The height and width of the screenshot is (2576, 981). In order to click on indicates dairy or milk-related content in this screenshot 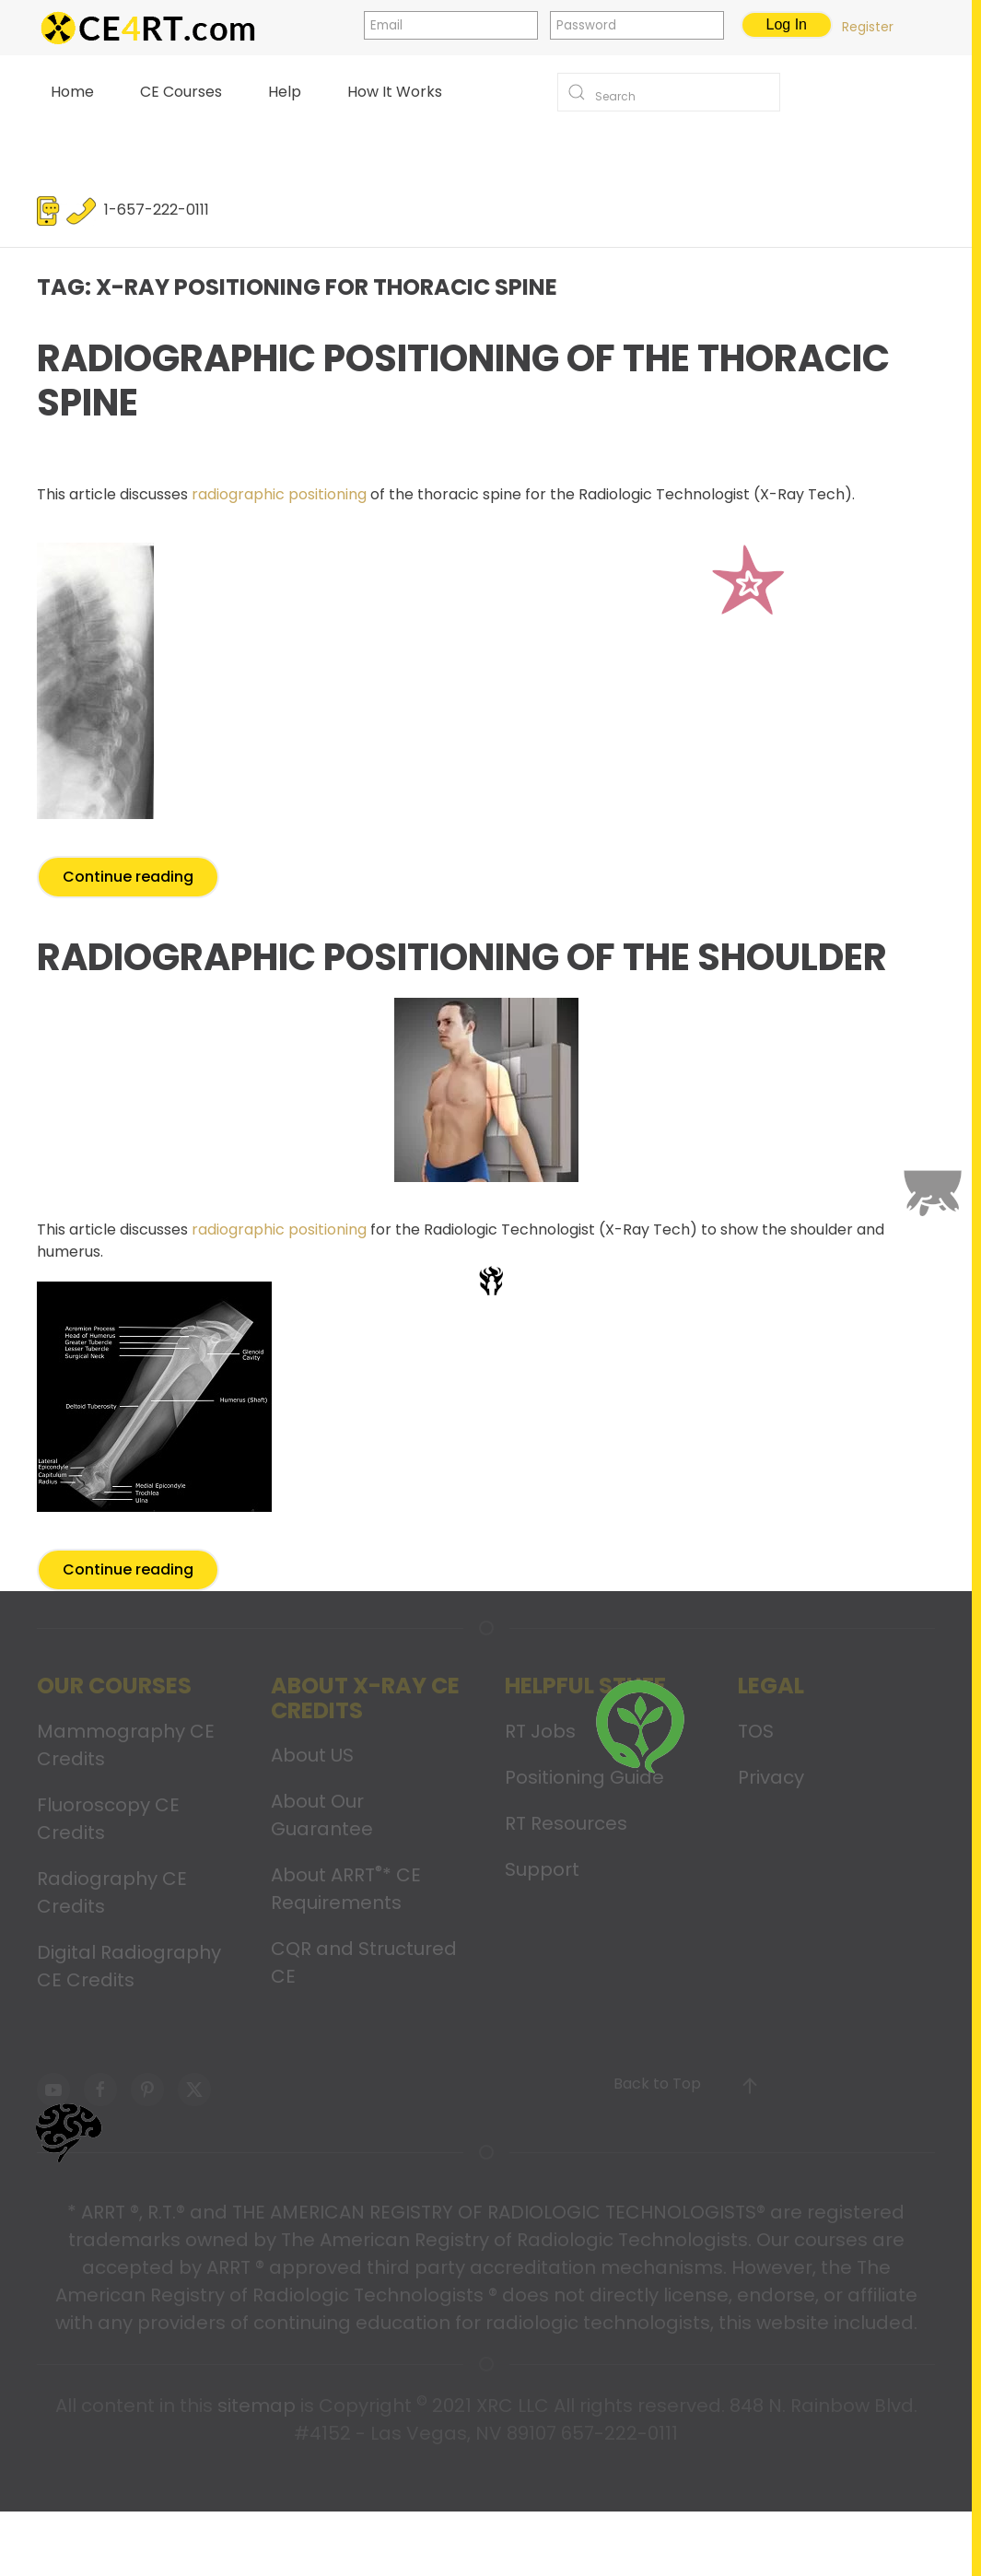, I will do `click(932, 1199)`.